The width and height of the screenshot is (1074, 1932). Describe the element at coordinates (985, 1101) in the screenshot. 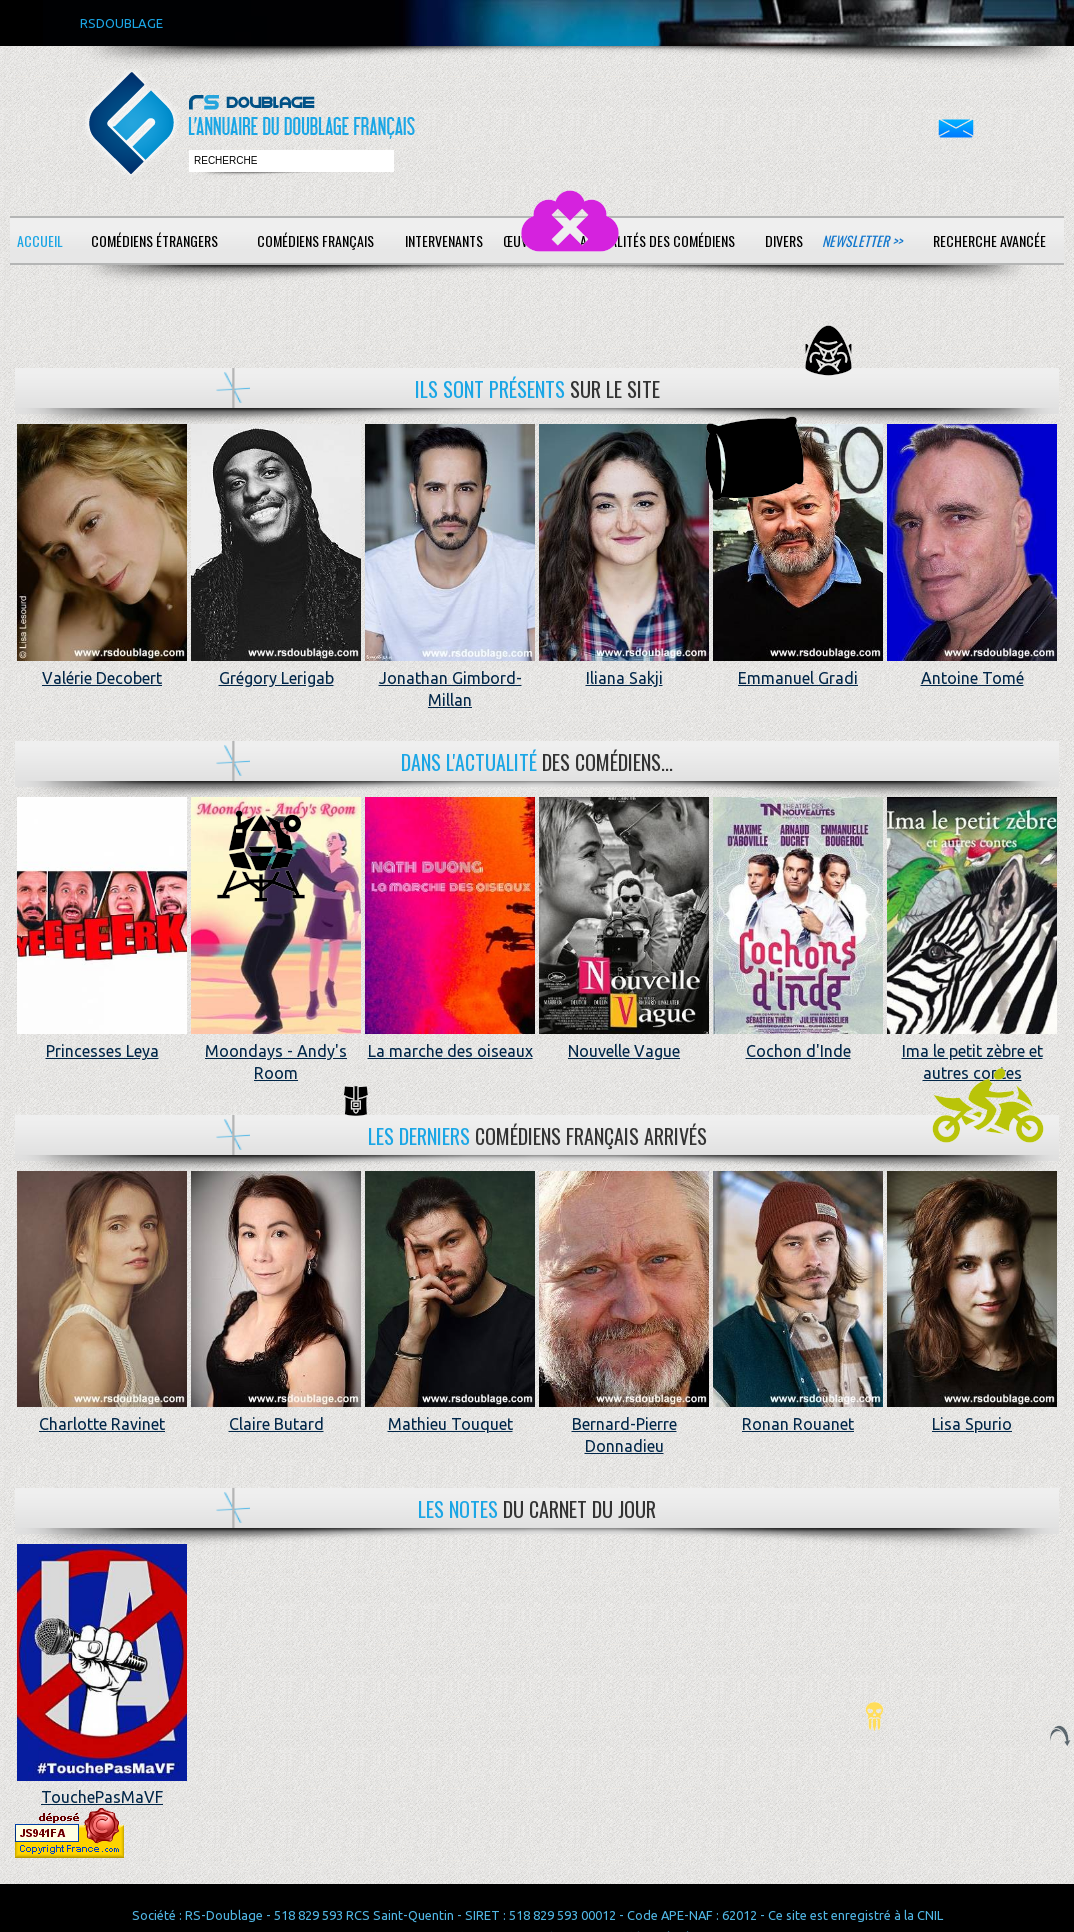

I see `select motorcycle or racing bike vehicle` at that location.